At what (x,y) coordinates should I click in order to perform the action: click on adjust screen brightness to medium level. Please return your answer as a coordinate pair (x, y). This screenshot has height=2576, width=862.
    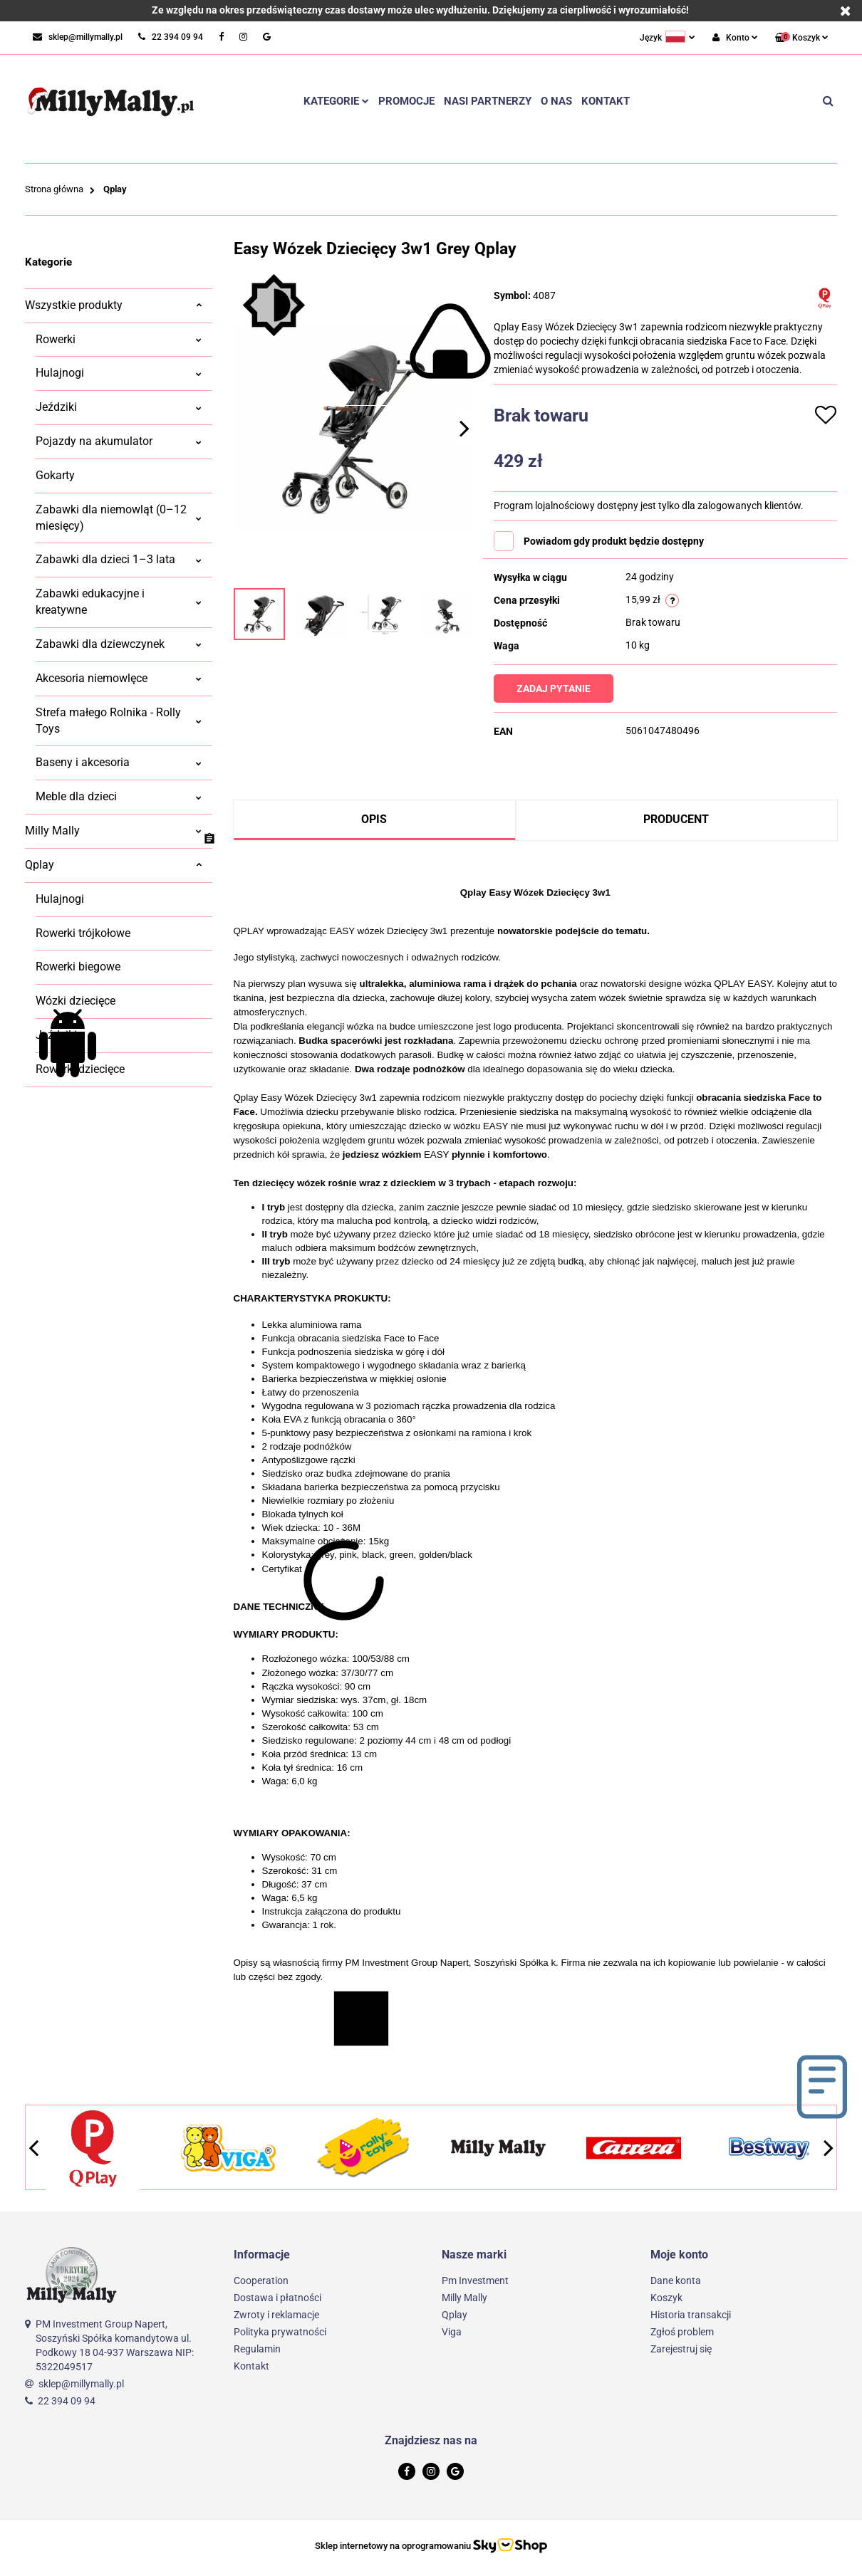
    Looking at the image, I should click on (274, 305).